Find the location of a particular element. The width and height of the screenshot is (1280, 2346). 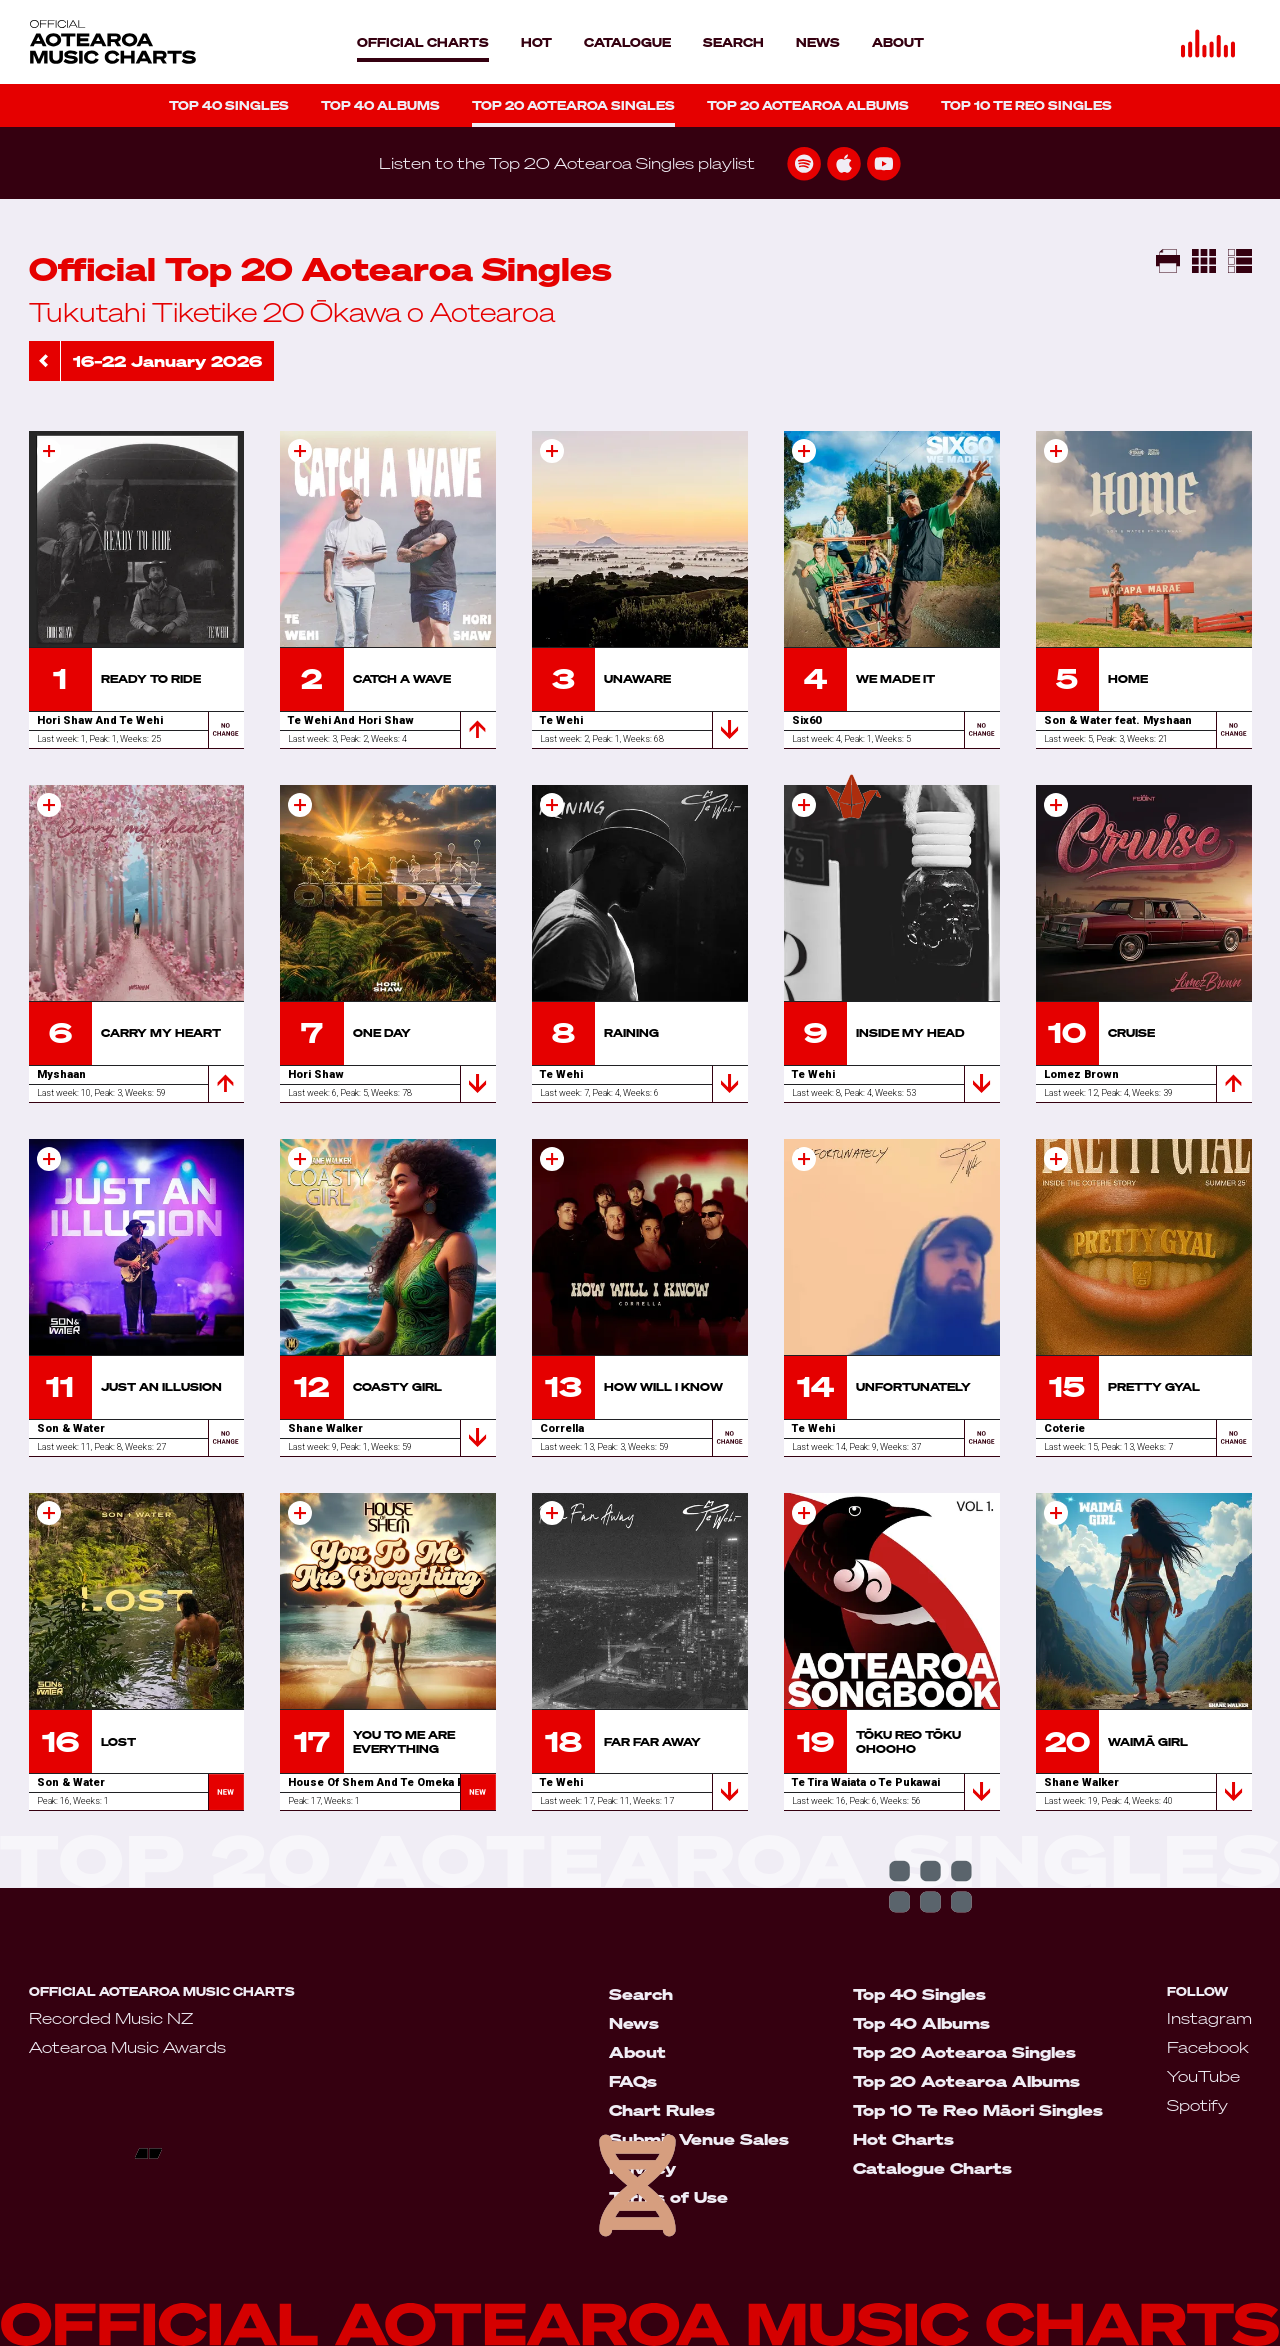

open padlet app is located at coordinates (853, 796).